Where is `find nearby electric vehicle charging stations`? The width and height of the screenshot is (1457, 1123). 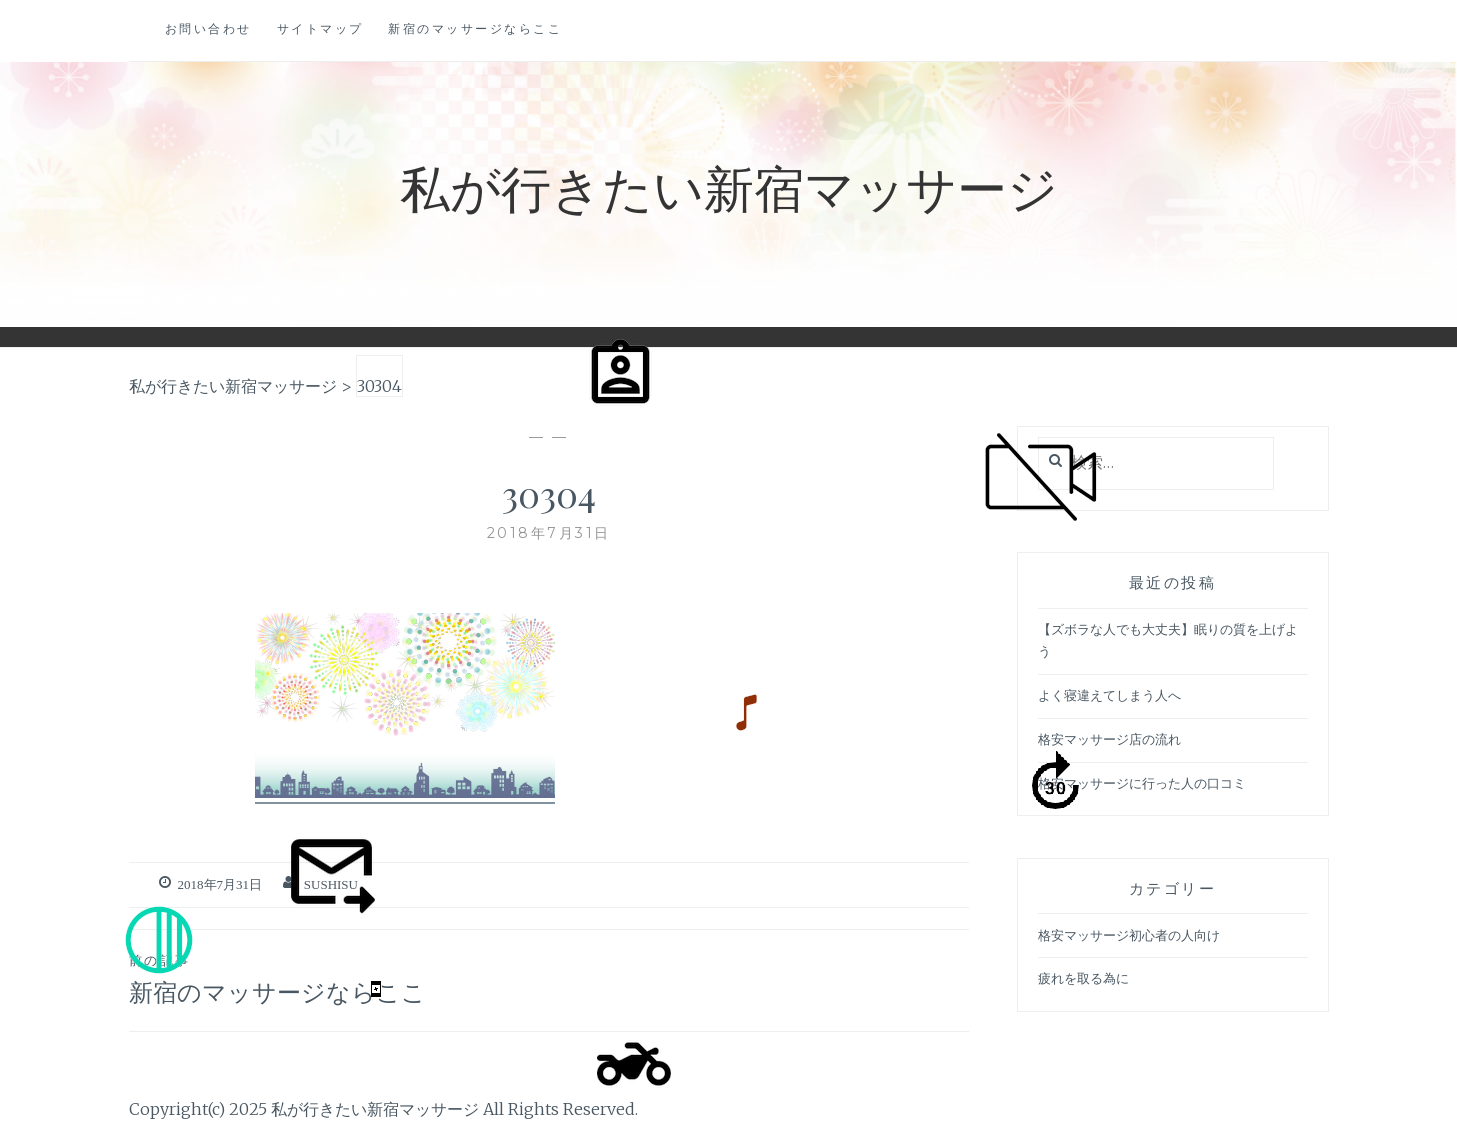 find nearby electric vehicle charging stations is located at coordinates (376, 989).